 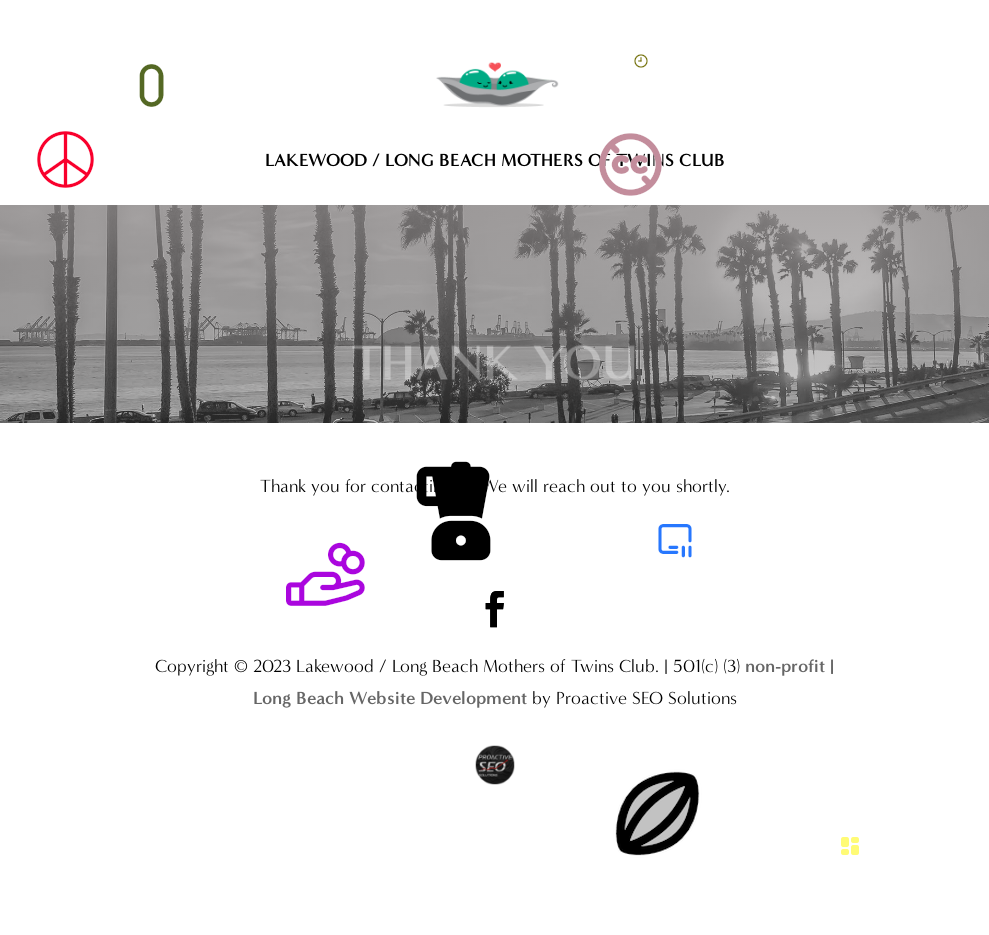 What do you see at coordinates (850, 846) in the screenshot?
I see `open dashboard view` at bounding box center [850, 846].